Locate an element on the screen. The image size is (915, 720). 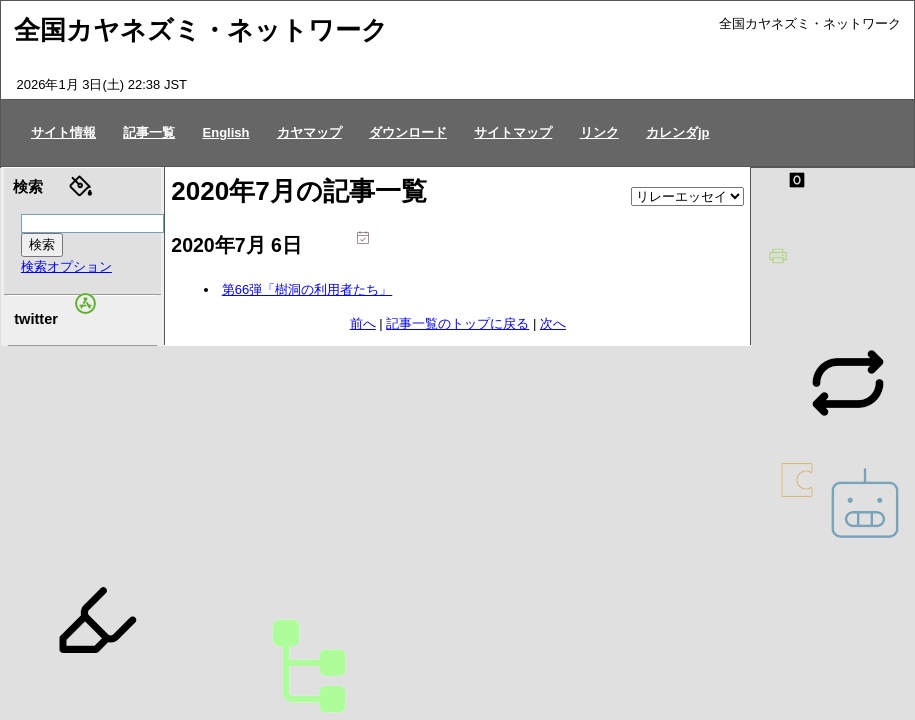
access AI assistant or chatbot is located at coordinates (865, 507).